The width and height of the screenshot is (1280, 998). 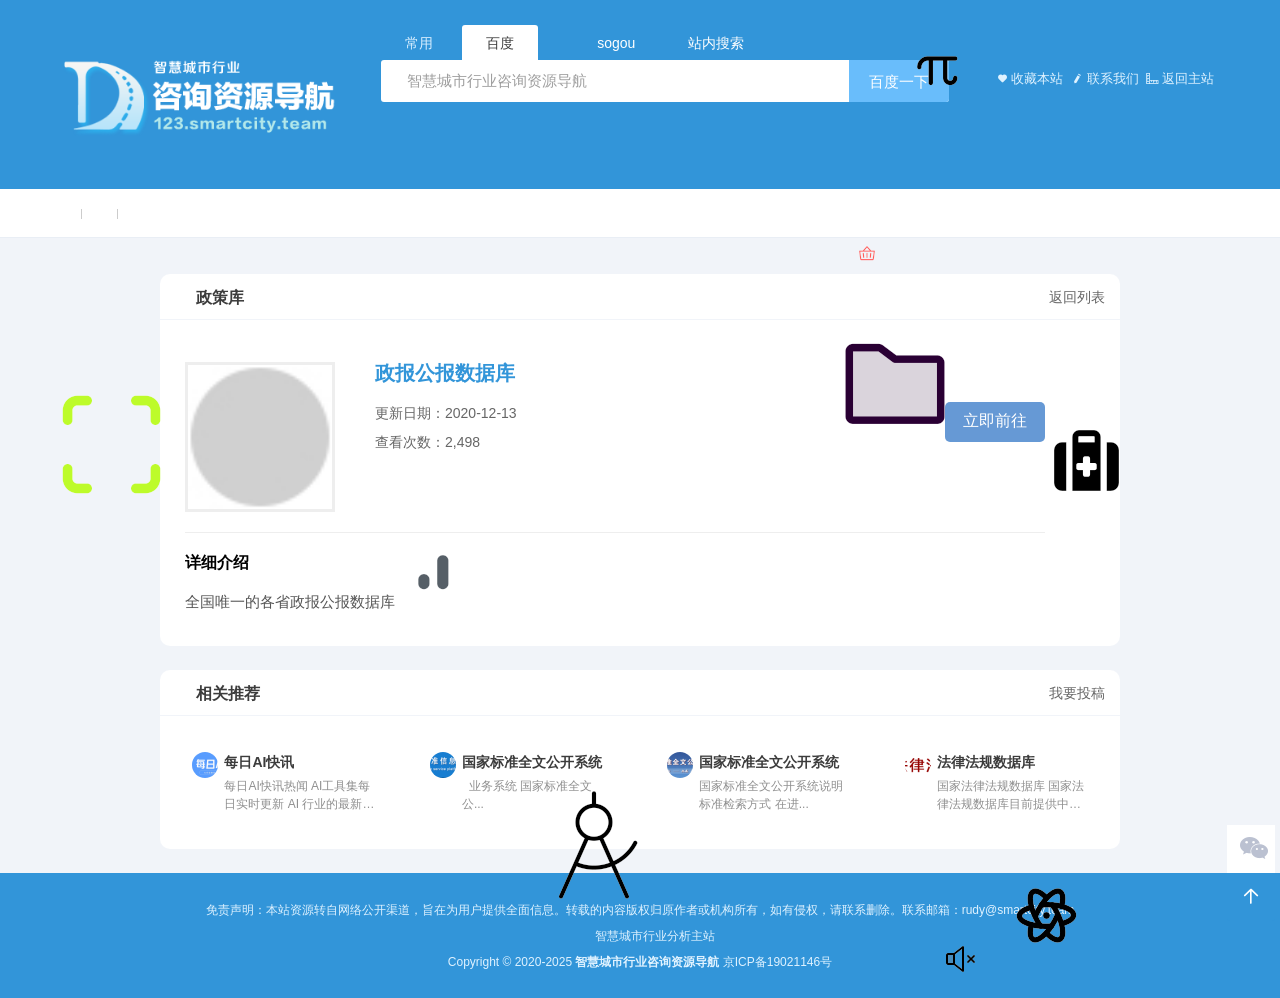 I want to click on access mathematical or scientific calculator functions, so click(x=938, y=70).